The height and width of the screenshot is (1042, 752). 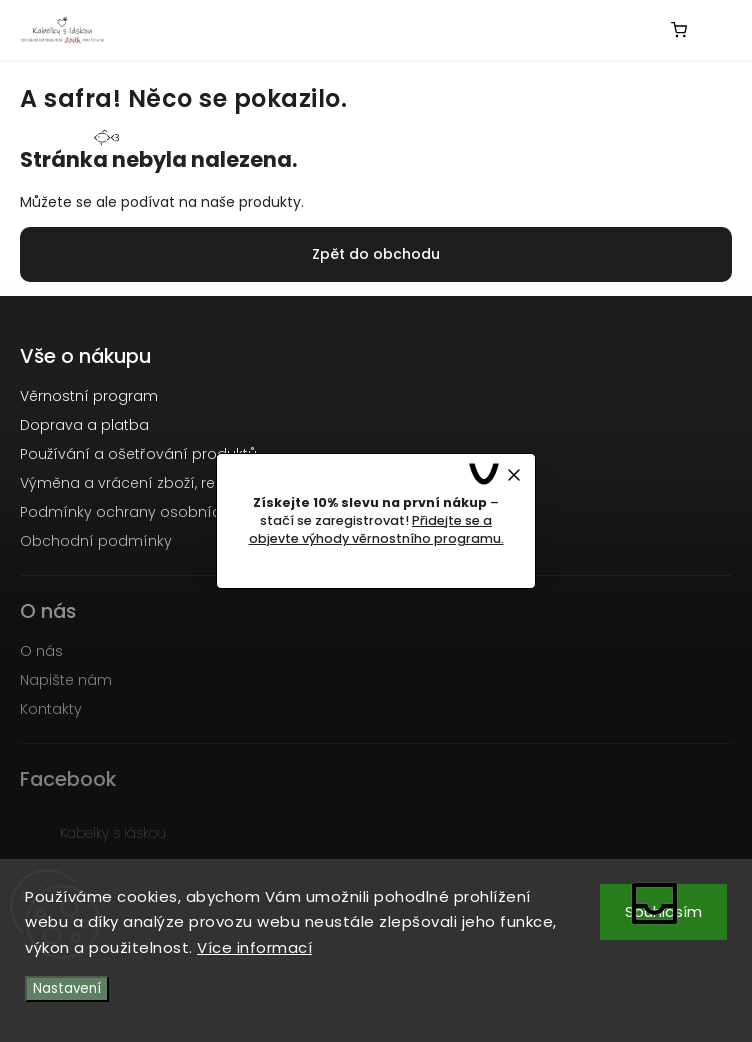 I want to click on open fish shell terminal application, so click(x=106, y=137).